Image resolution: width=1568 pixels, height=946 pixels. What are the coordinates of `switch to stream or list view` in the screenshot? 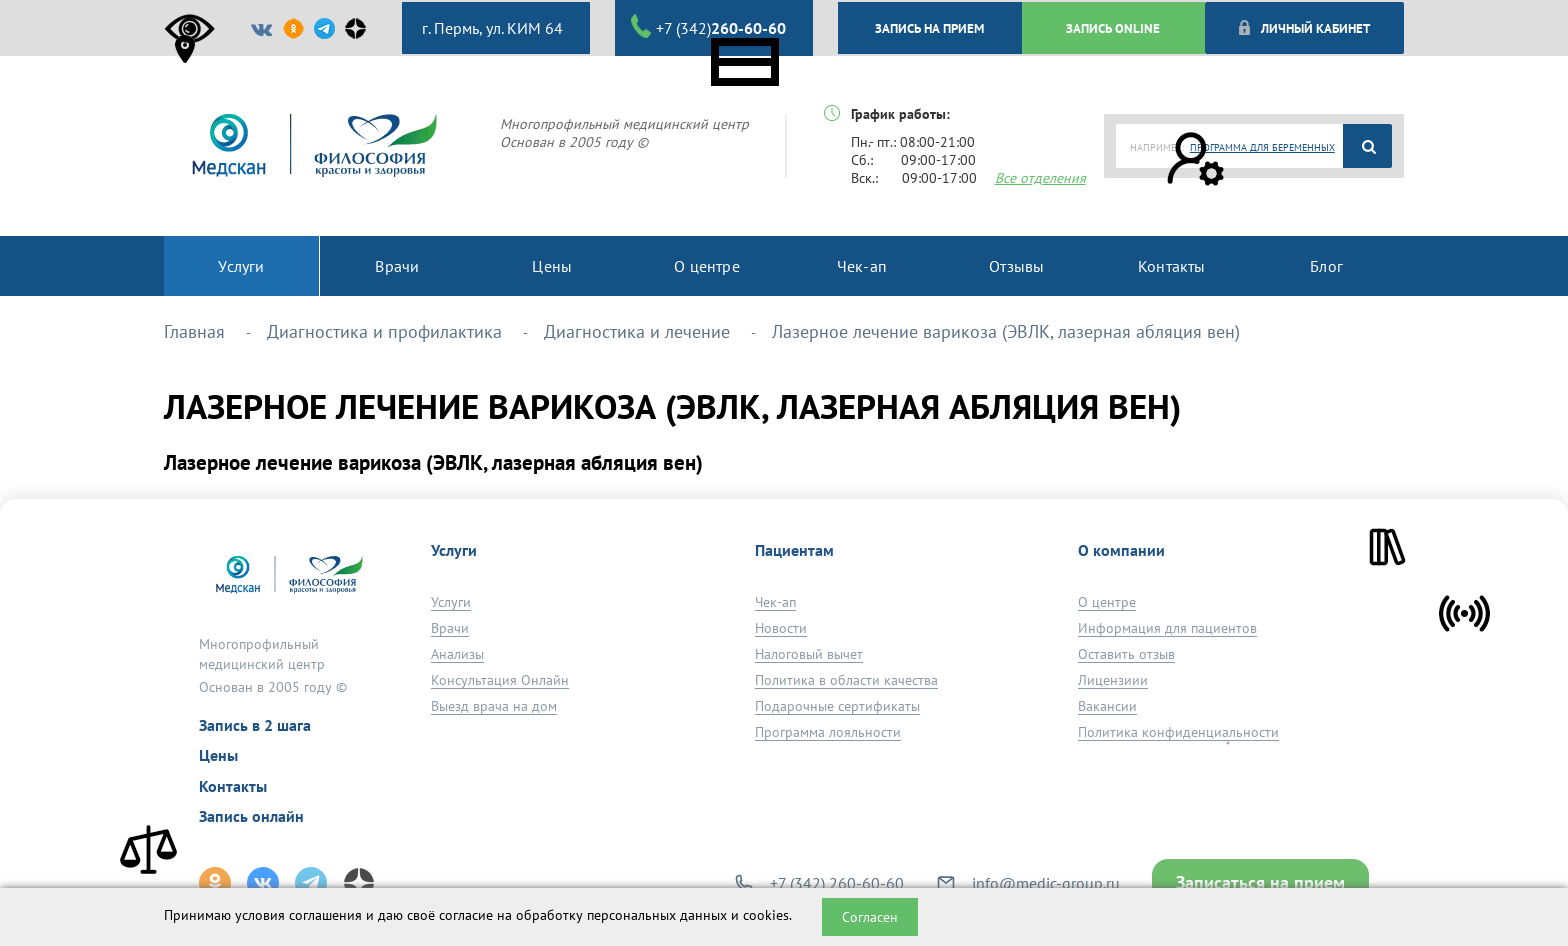 It's located at (743, 62).